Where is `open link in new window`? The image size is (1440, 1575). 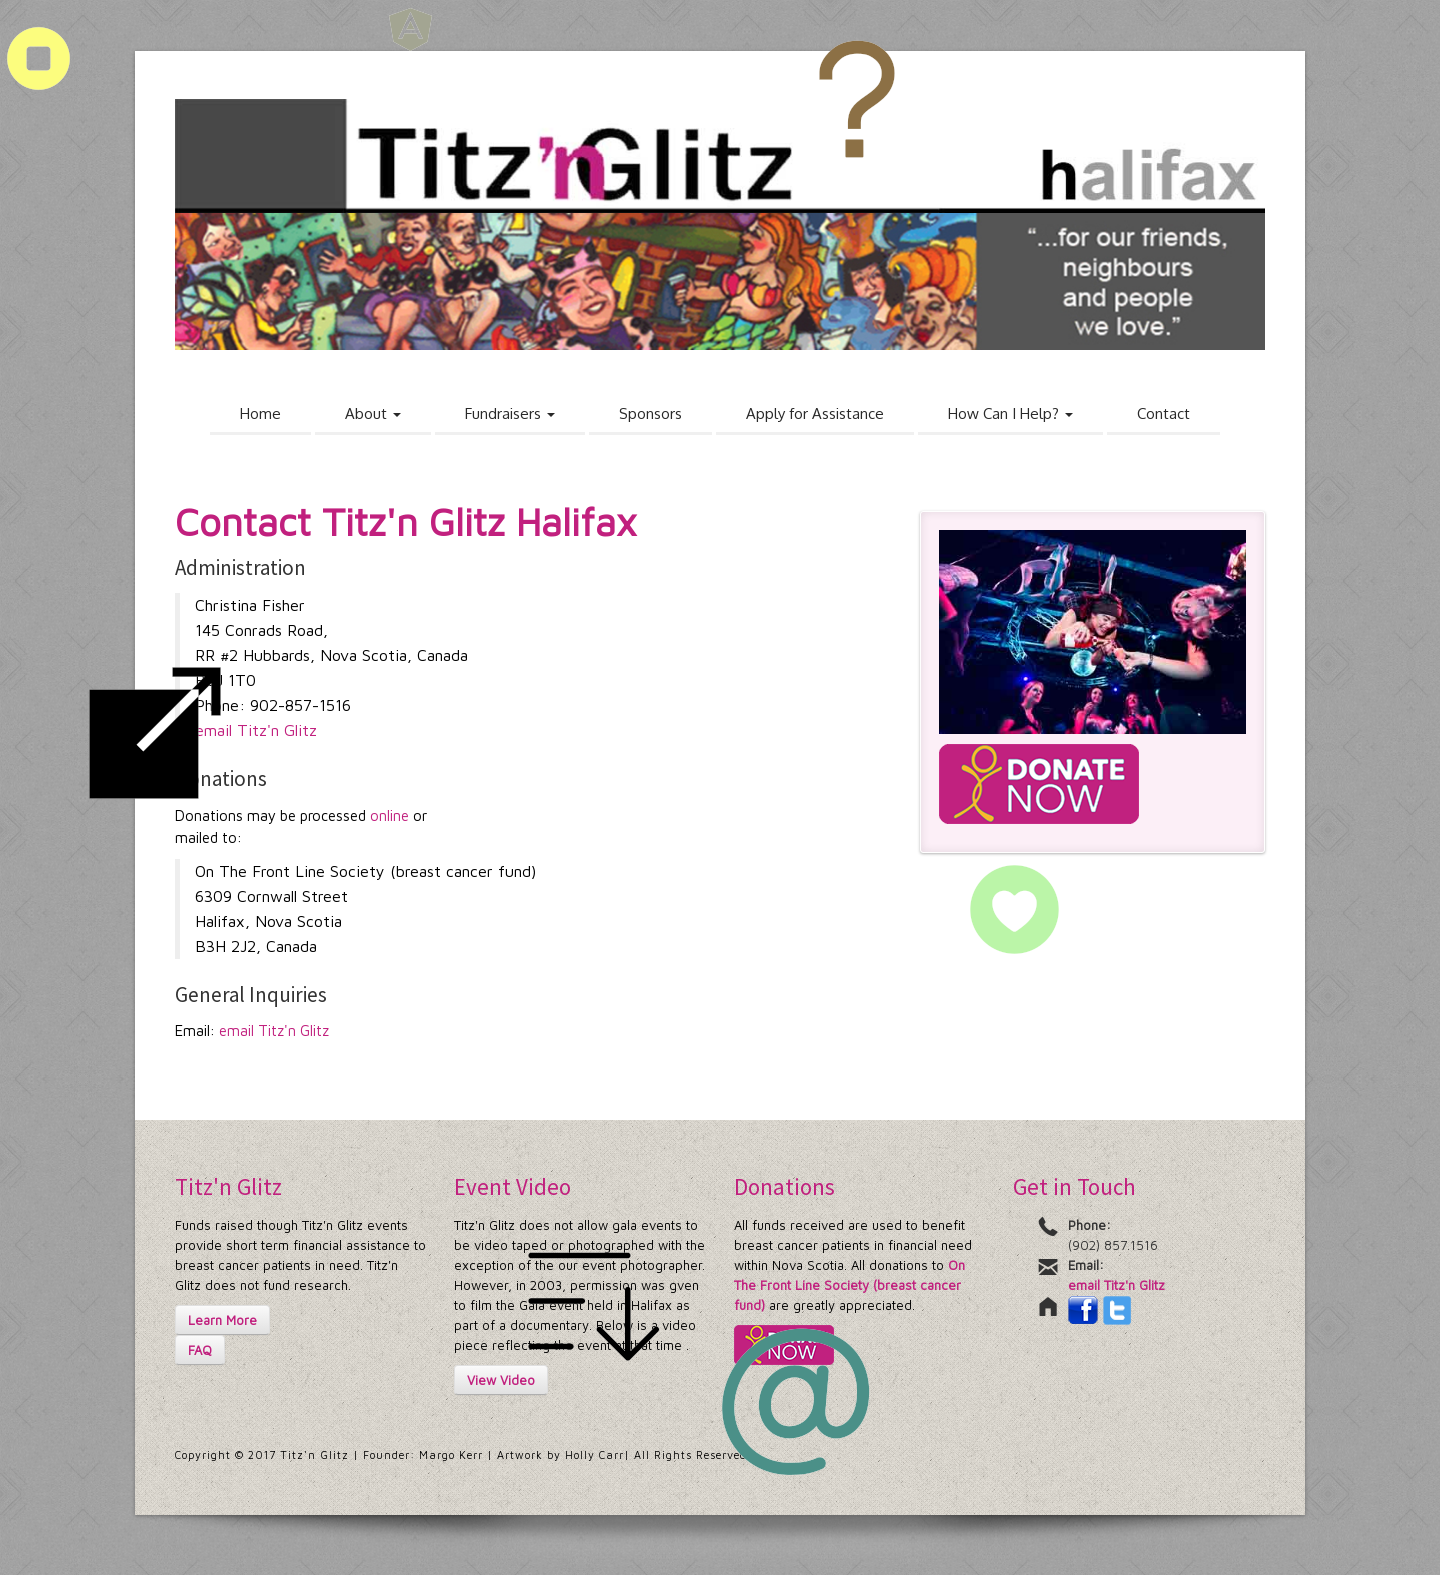
open link in new window is located at coordinates (155, 733).